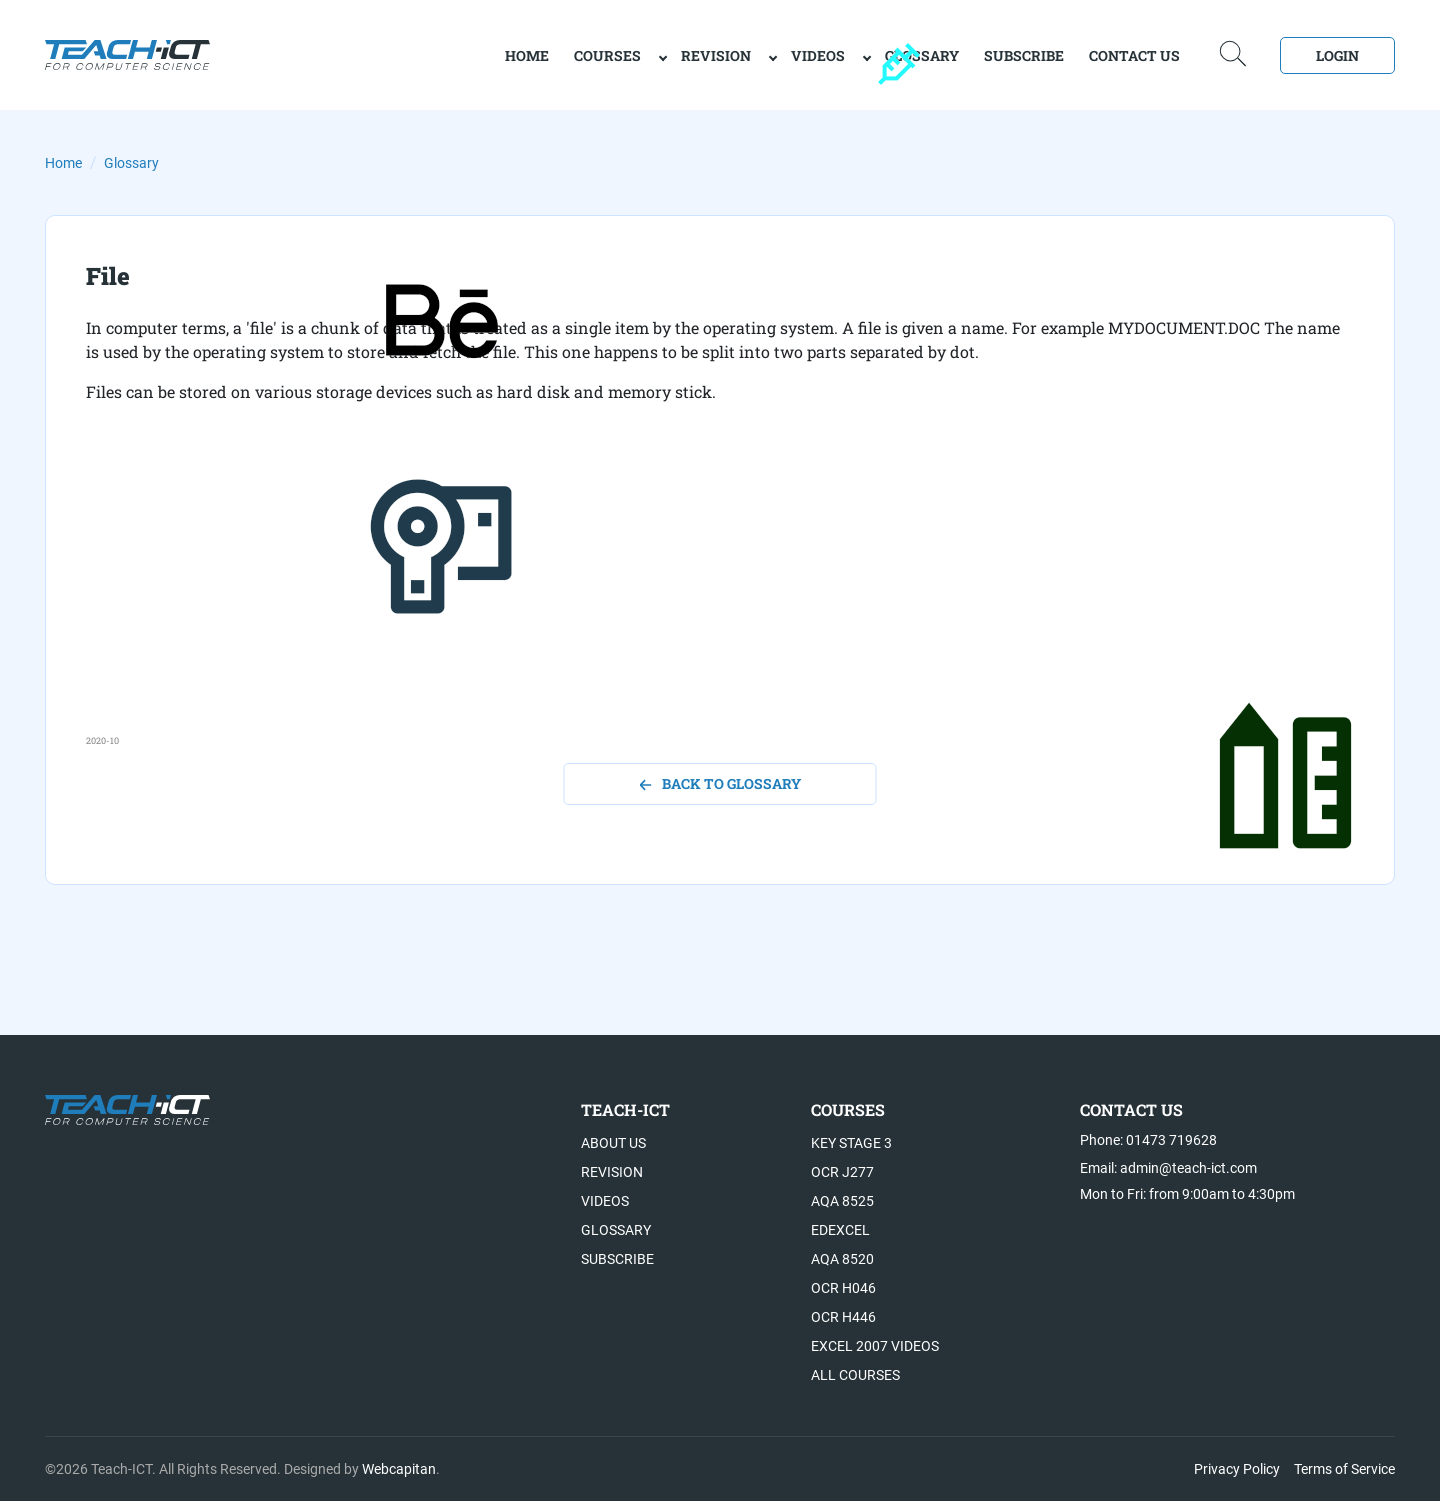 Image resolution: width=1440 pixels, height=1501 pixels. What do you see at coordinates (444, 546) in the screenshot?
I see `DV camcorder or digital video camera` at bounding box center [444, 546].